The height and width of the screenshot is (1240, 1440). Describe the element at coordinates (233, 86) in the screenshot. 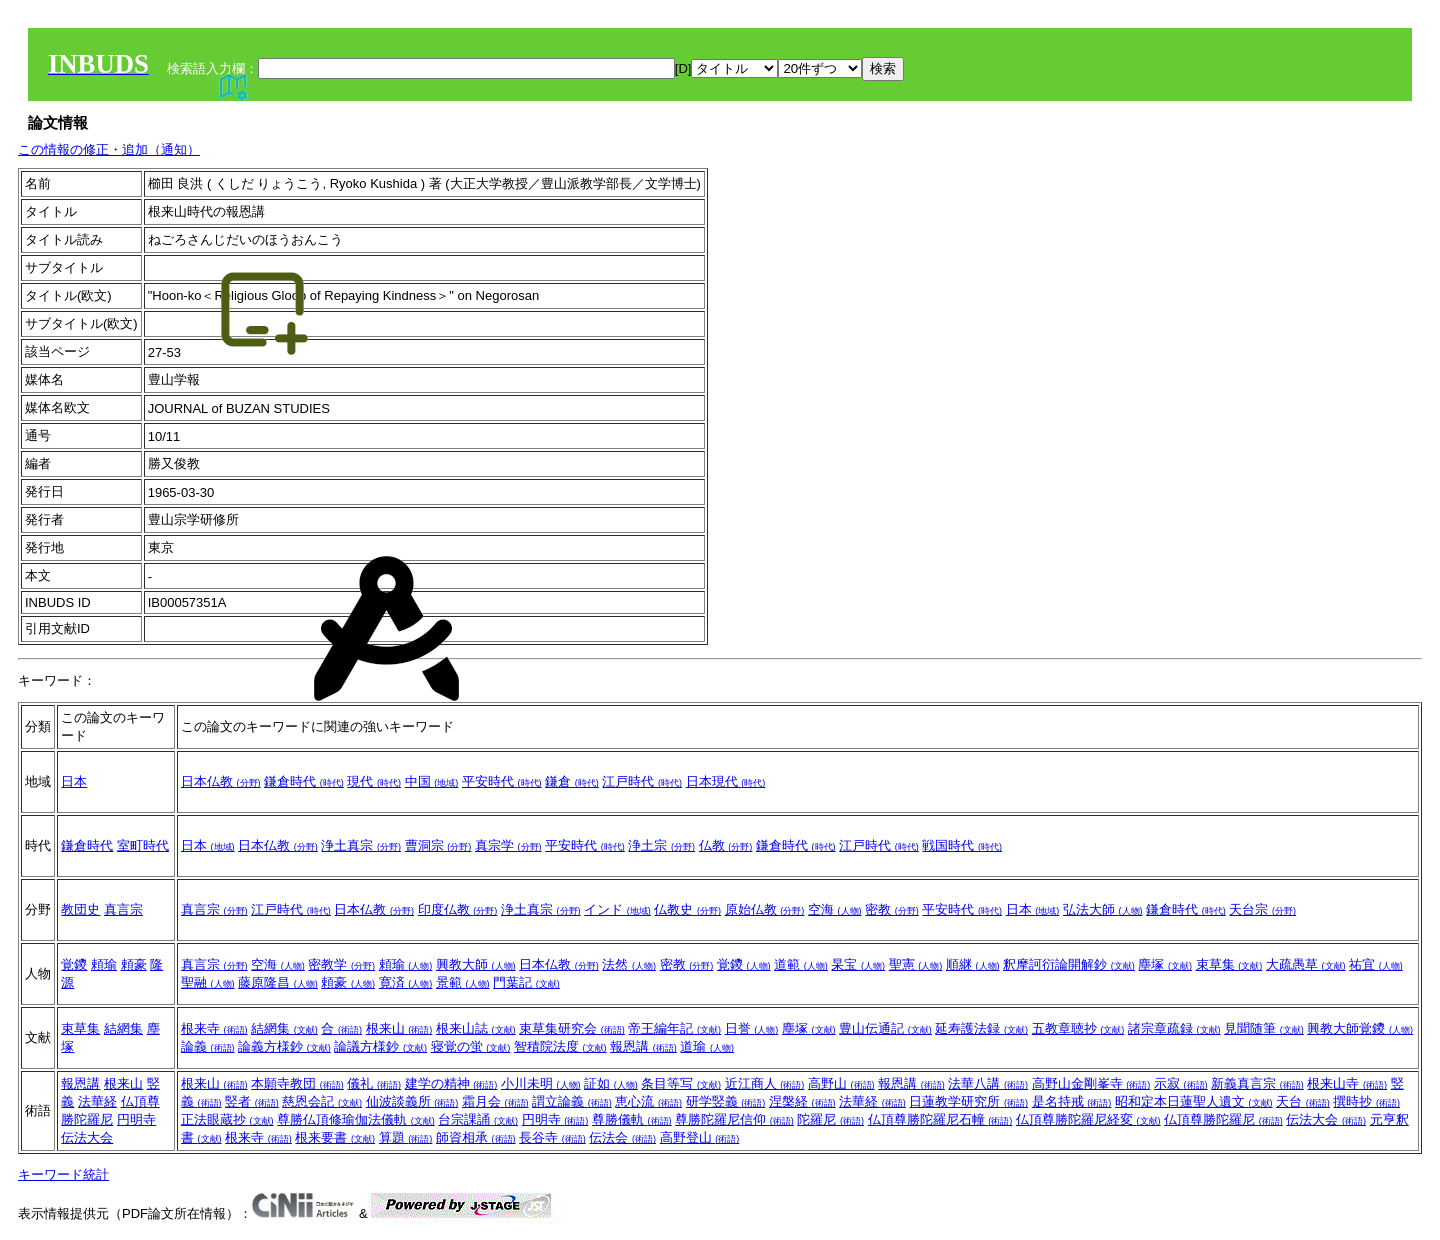

I see `access map settings` at that location.